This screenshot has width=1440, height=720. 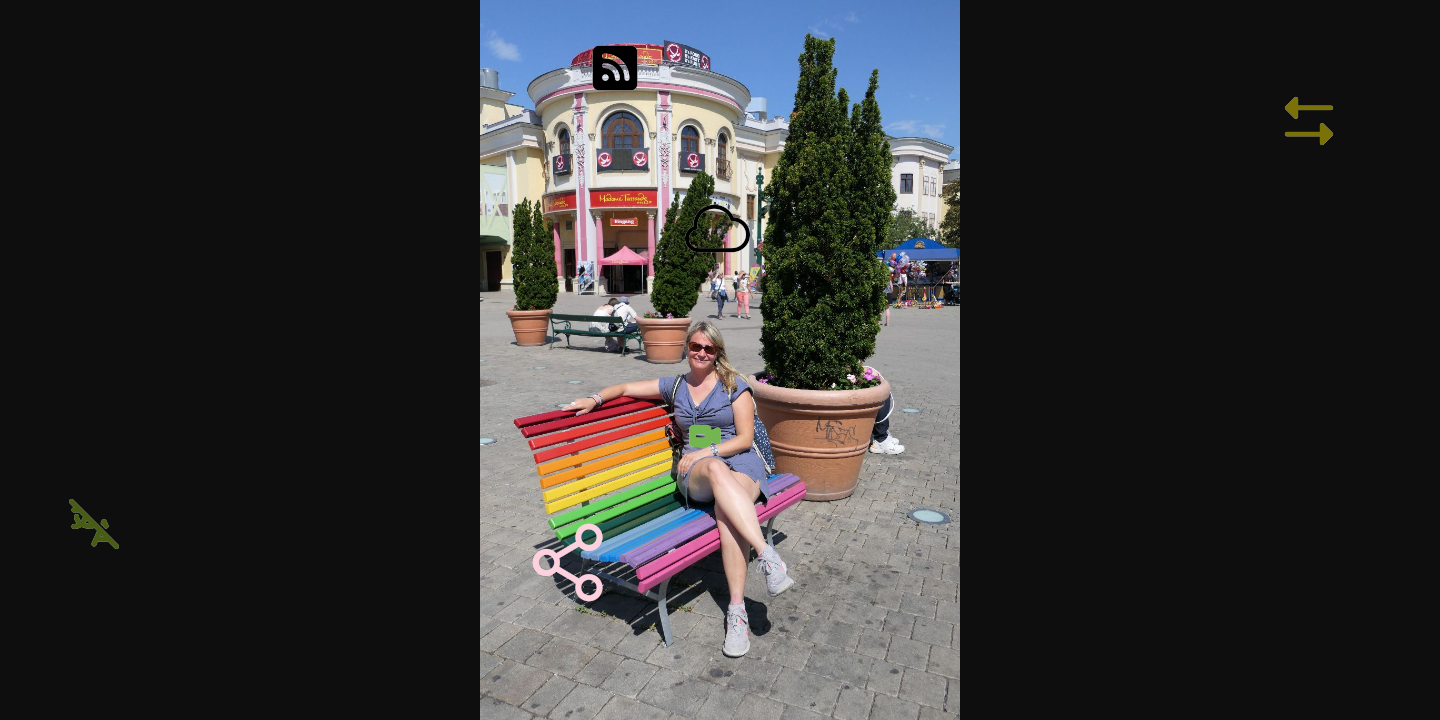 What do you see at coordinates (1309, 121) in the screenshot?
I see `swap or exchange items` at bounding box center [1309, 121].